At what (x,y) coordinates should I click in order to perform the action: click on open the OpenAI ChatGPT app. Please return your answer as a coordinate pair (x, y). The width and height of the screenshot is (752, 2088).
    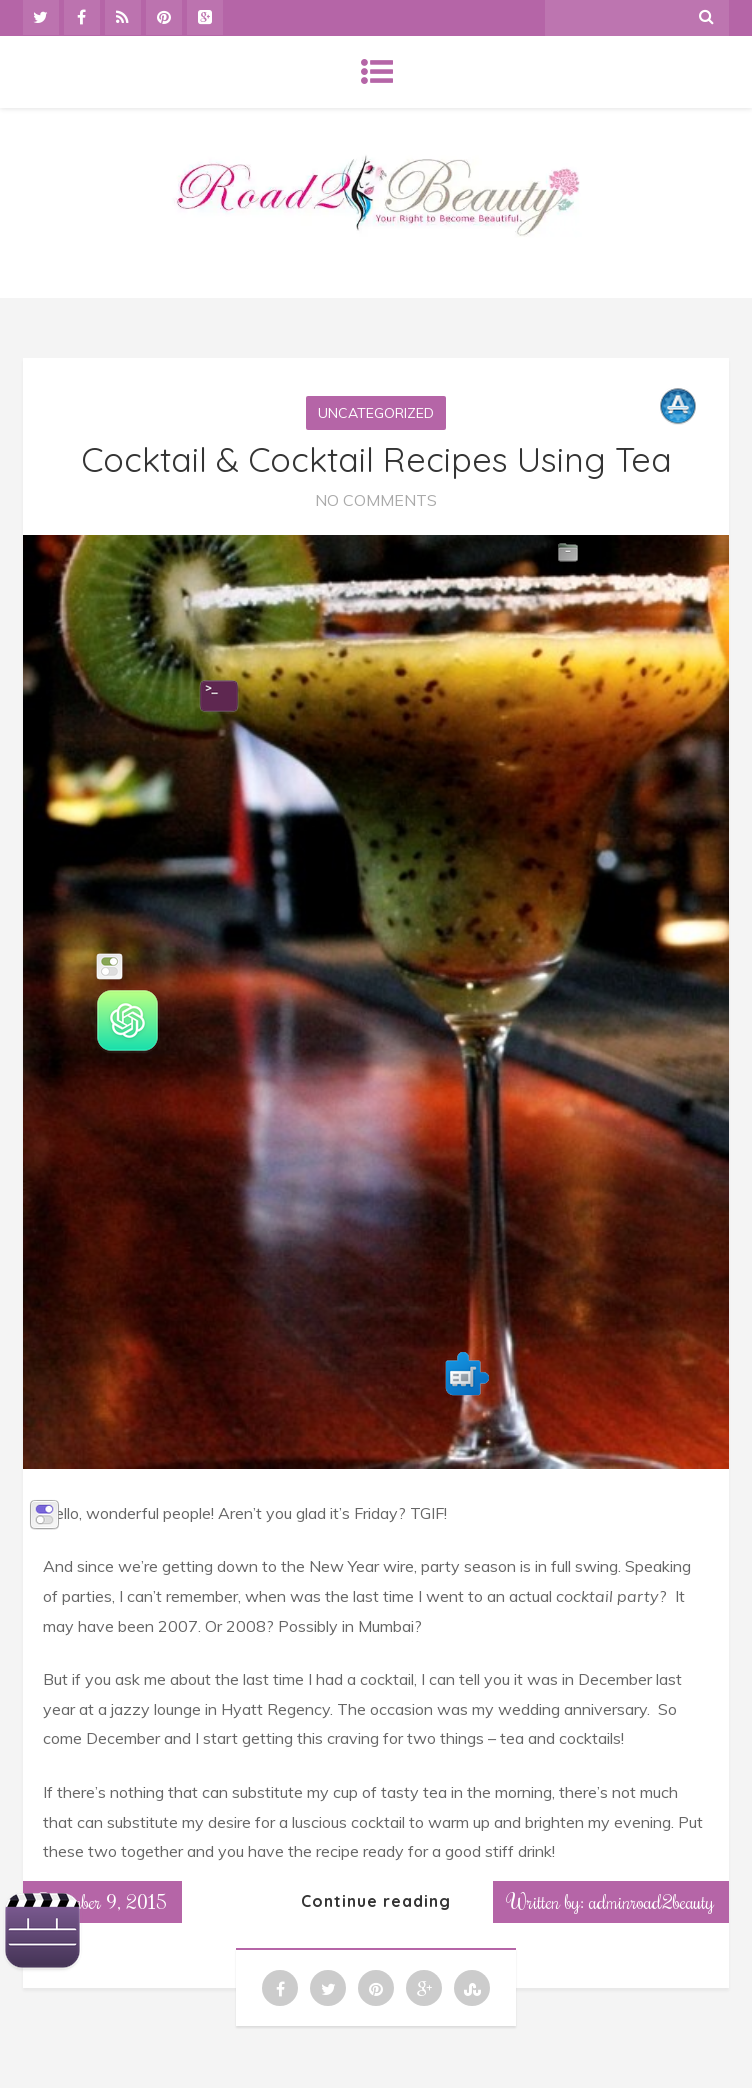
    Looking at the image, I should click on (127, 1020).